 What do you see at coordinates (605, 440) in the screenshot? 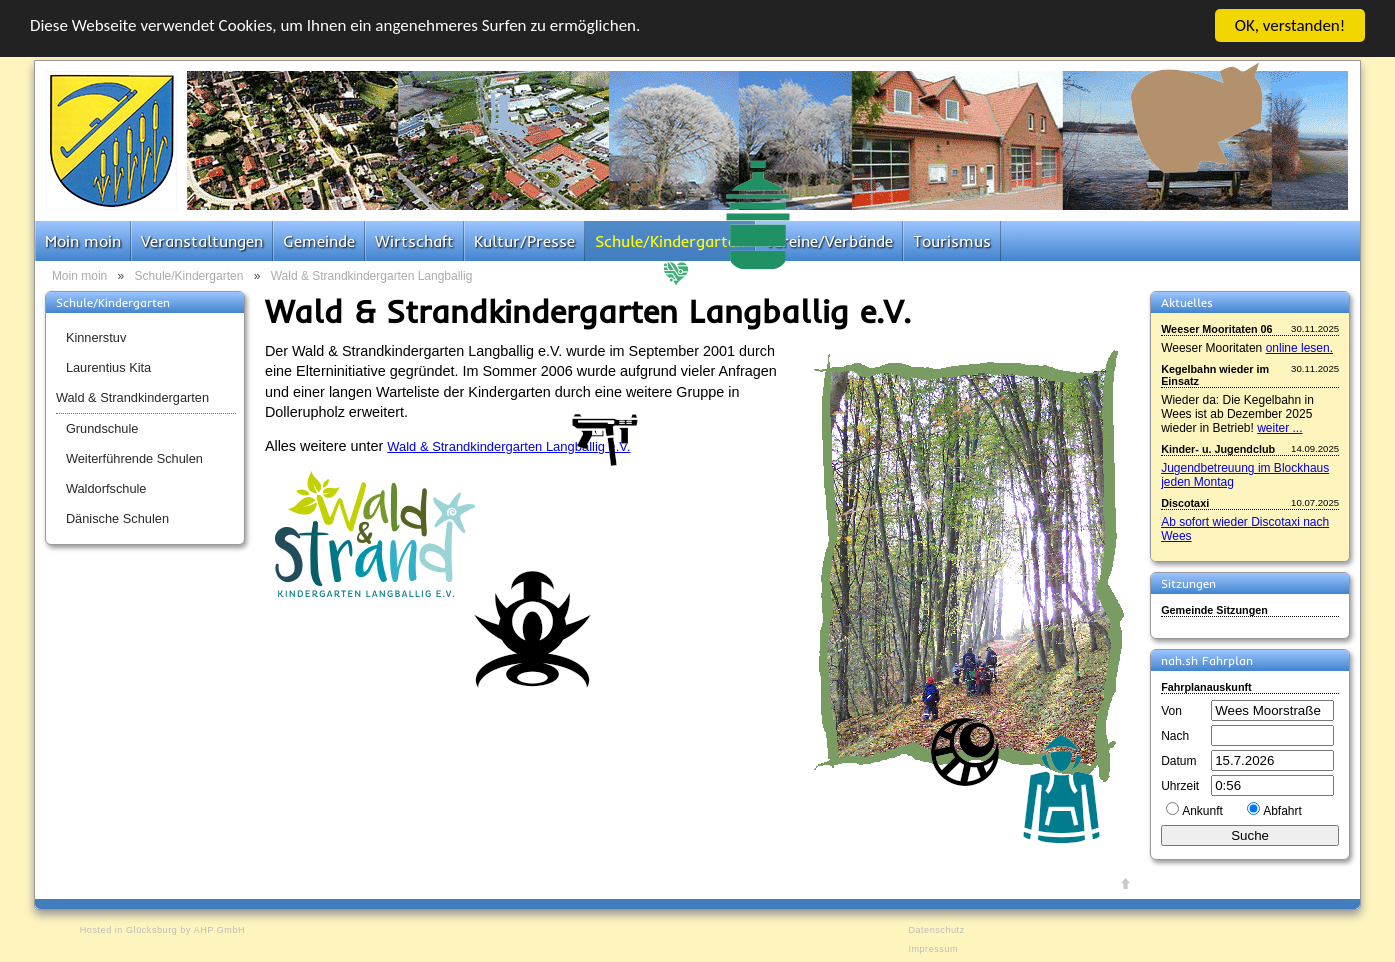
I see `select submachine gun weapon in game inventory` at bounding box center [605, 440].